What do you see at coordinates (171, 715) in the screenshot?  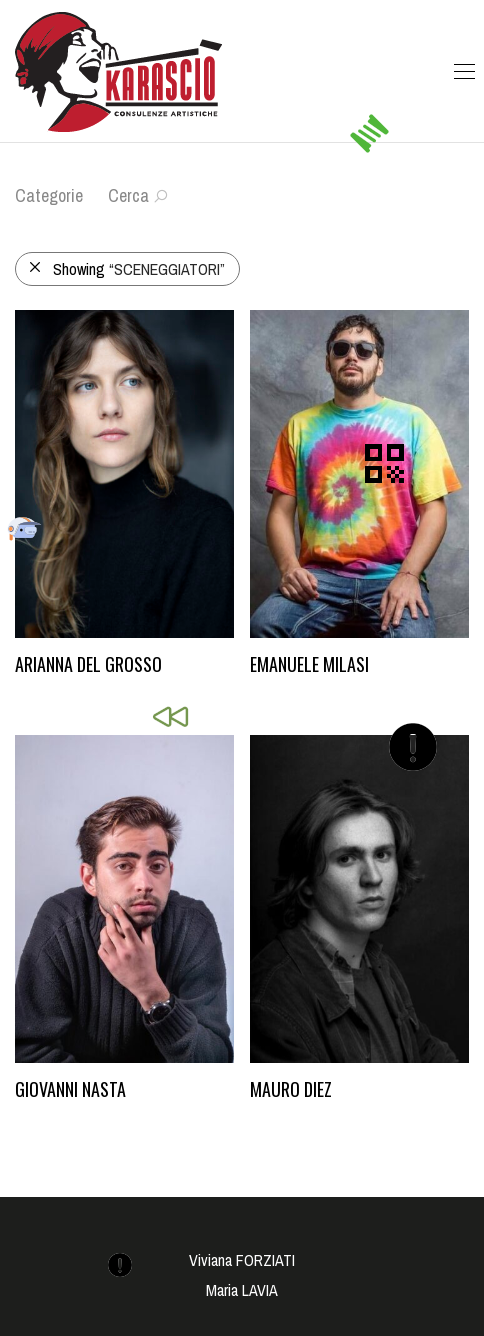 I see `rewind or skip to previous track` at bounding box center [171, 715].